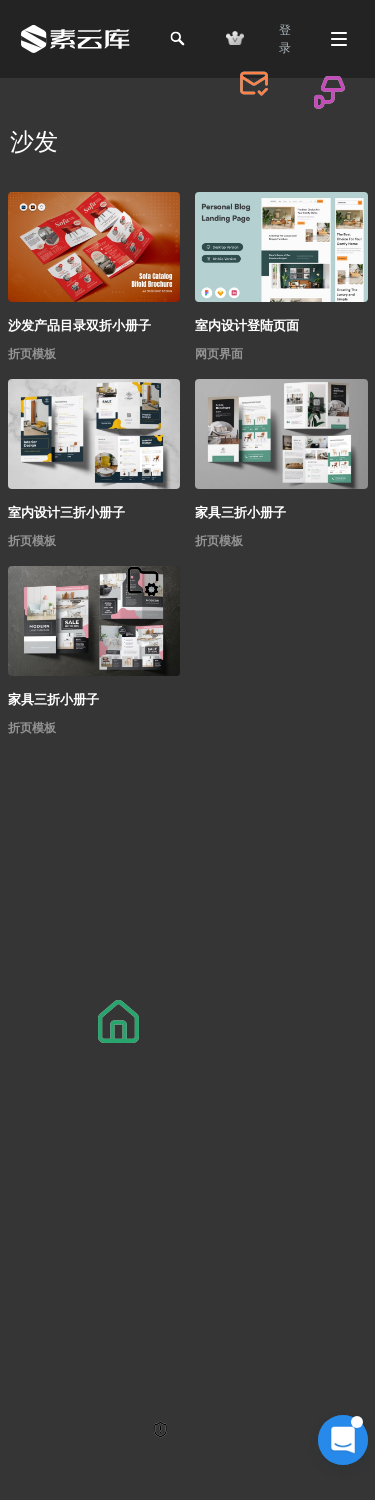  Describe the element at coordinates (143, 581) in the screenshot. I see `access folder settings` at that location.